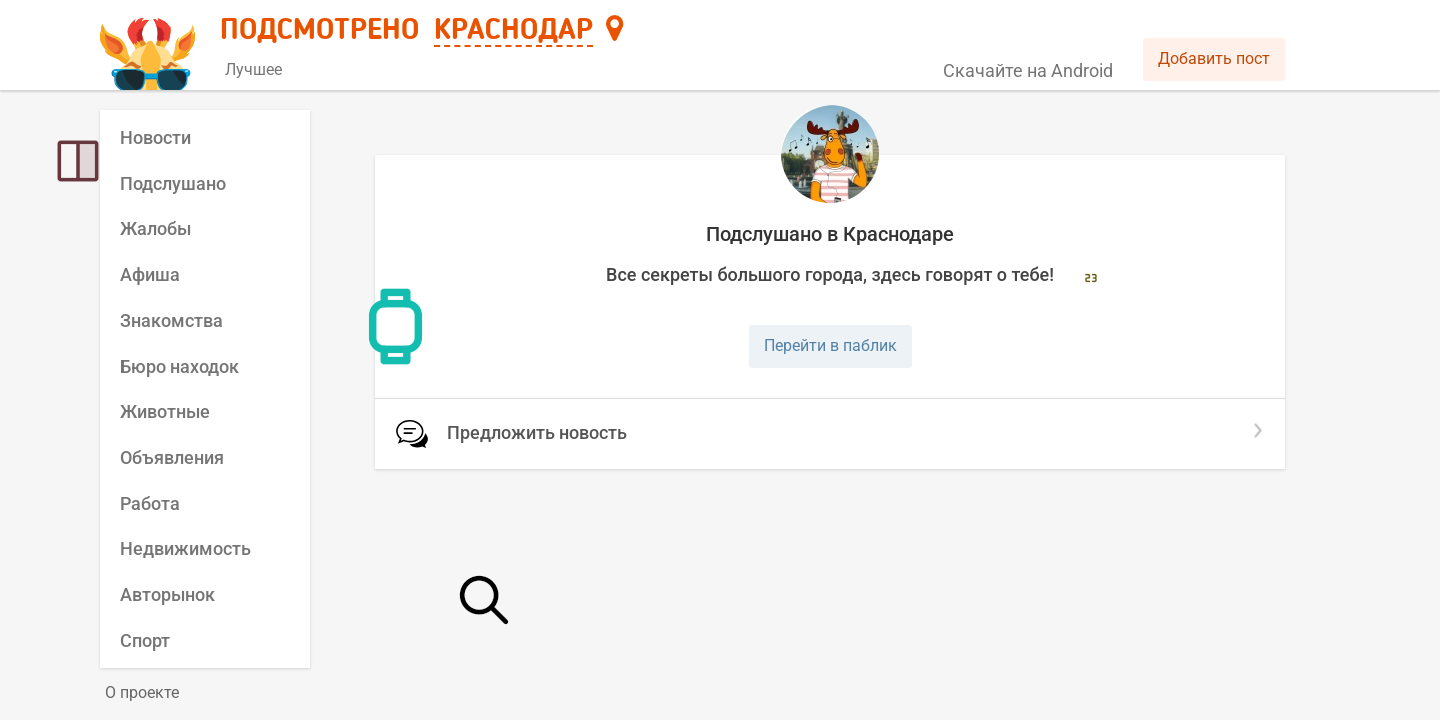 Image resolution: width=1440 pixels, height=720 pixels. What do you see at coordinates (78, 161) in the screenshot?
I see `toggle half-screen or split view mode` at bounding box center [78, 161].